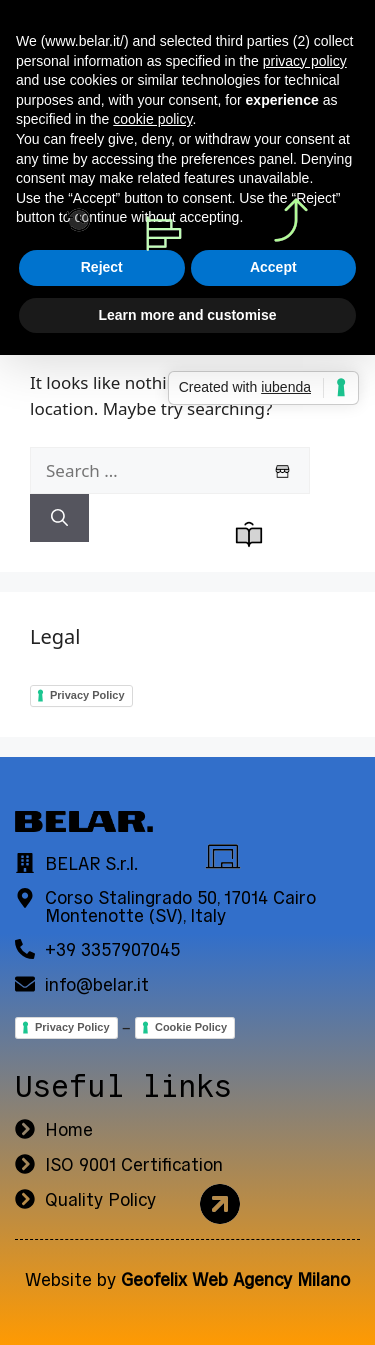  Describe the element at coordinates (282, 471) in the screenshot. I see `access the online store or marketplace` at that location.